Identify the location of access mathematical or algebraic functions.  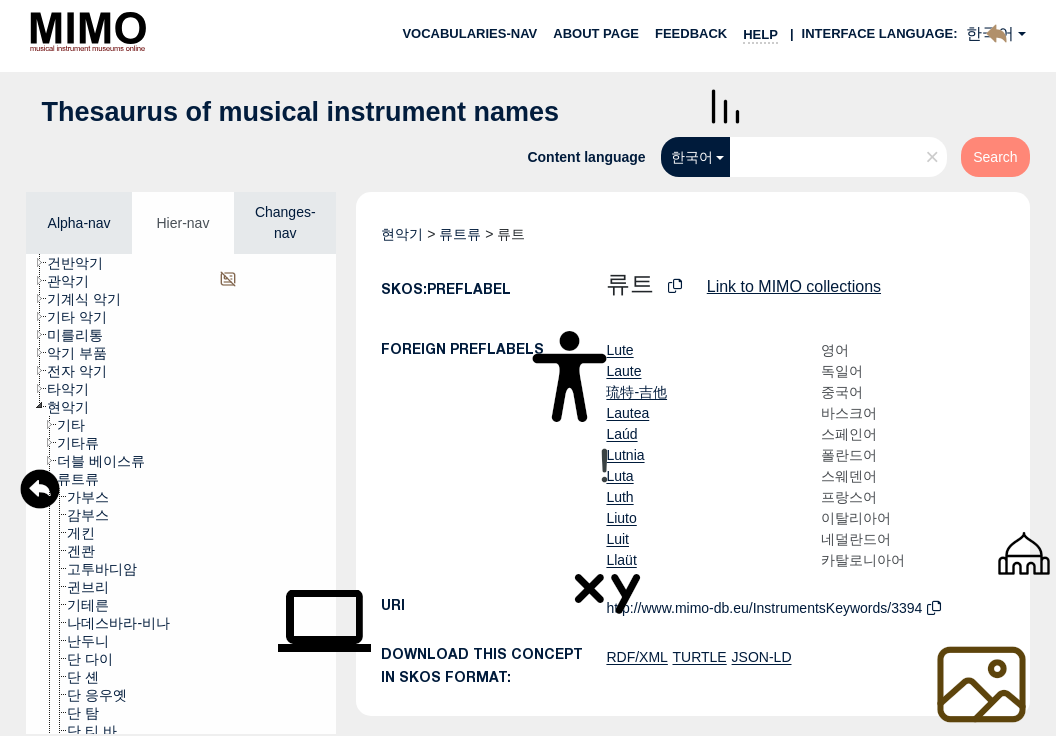
(607, 588).